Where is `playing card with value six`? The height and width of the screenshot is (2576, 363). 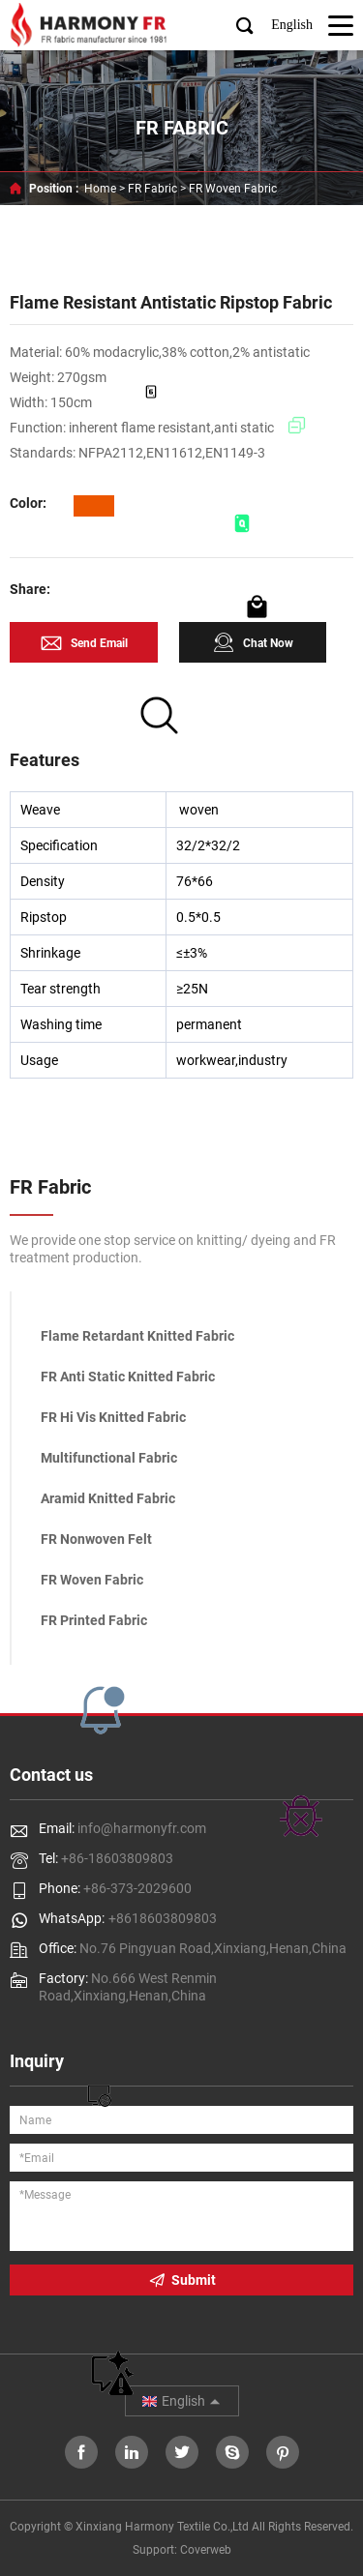
playing card with value six is located at coordinates (151, 392).